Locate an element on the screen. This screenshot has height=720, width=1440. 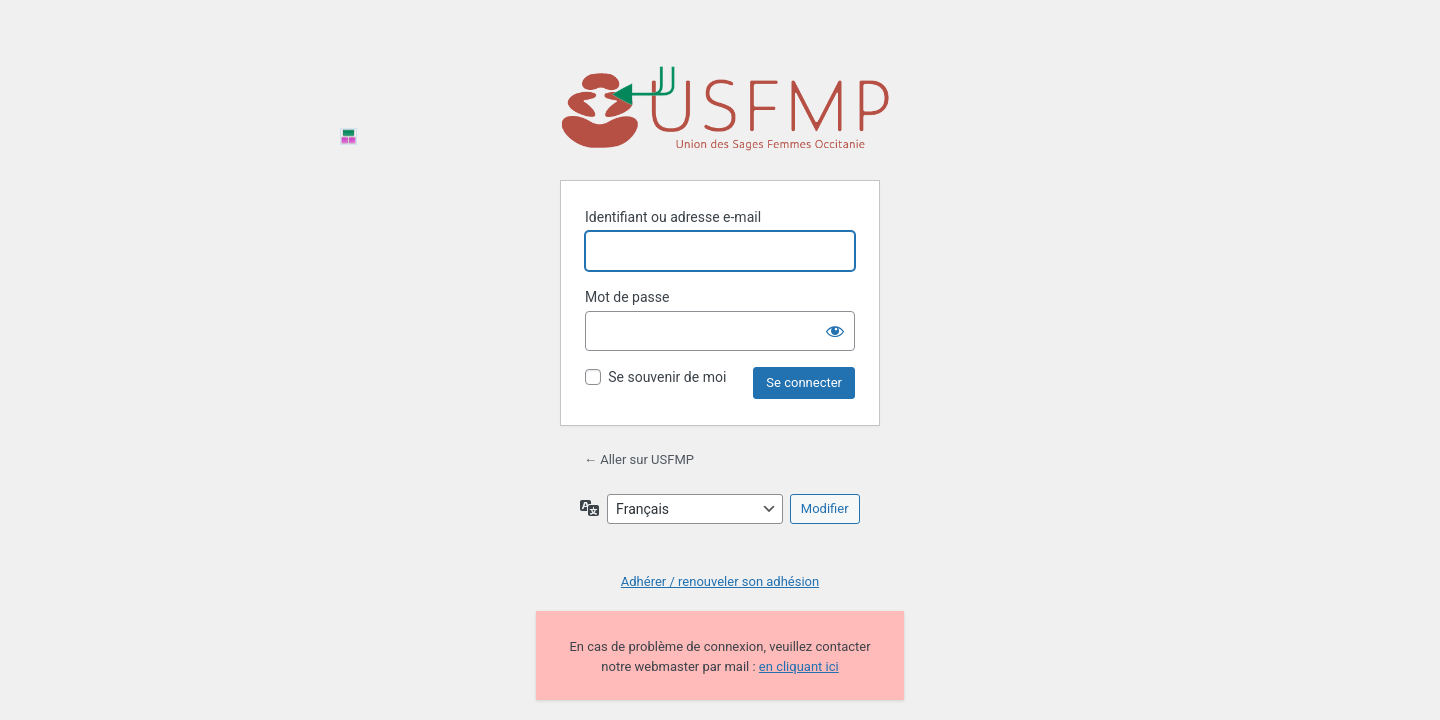
reply to all recipients of an email is located at coordinates (642, 85).